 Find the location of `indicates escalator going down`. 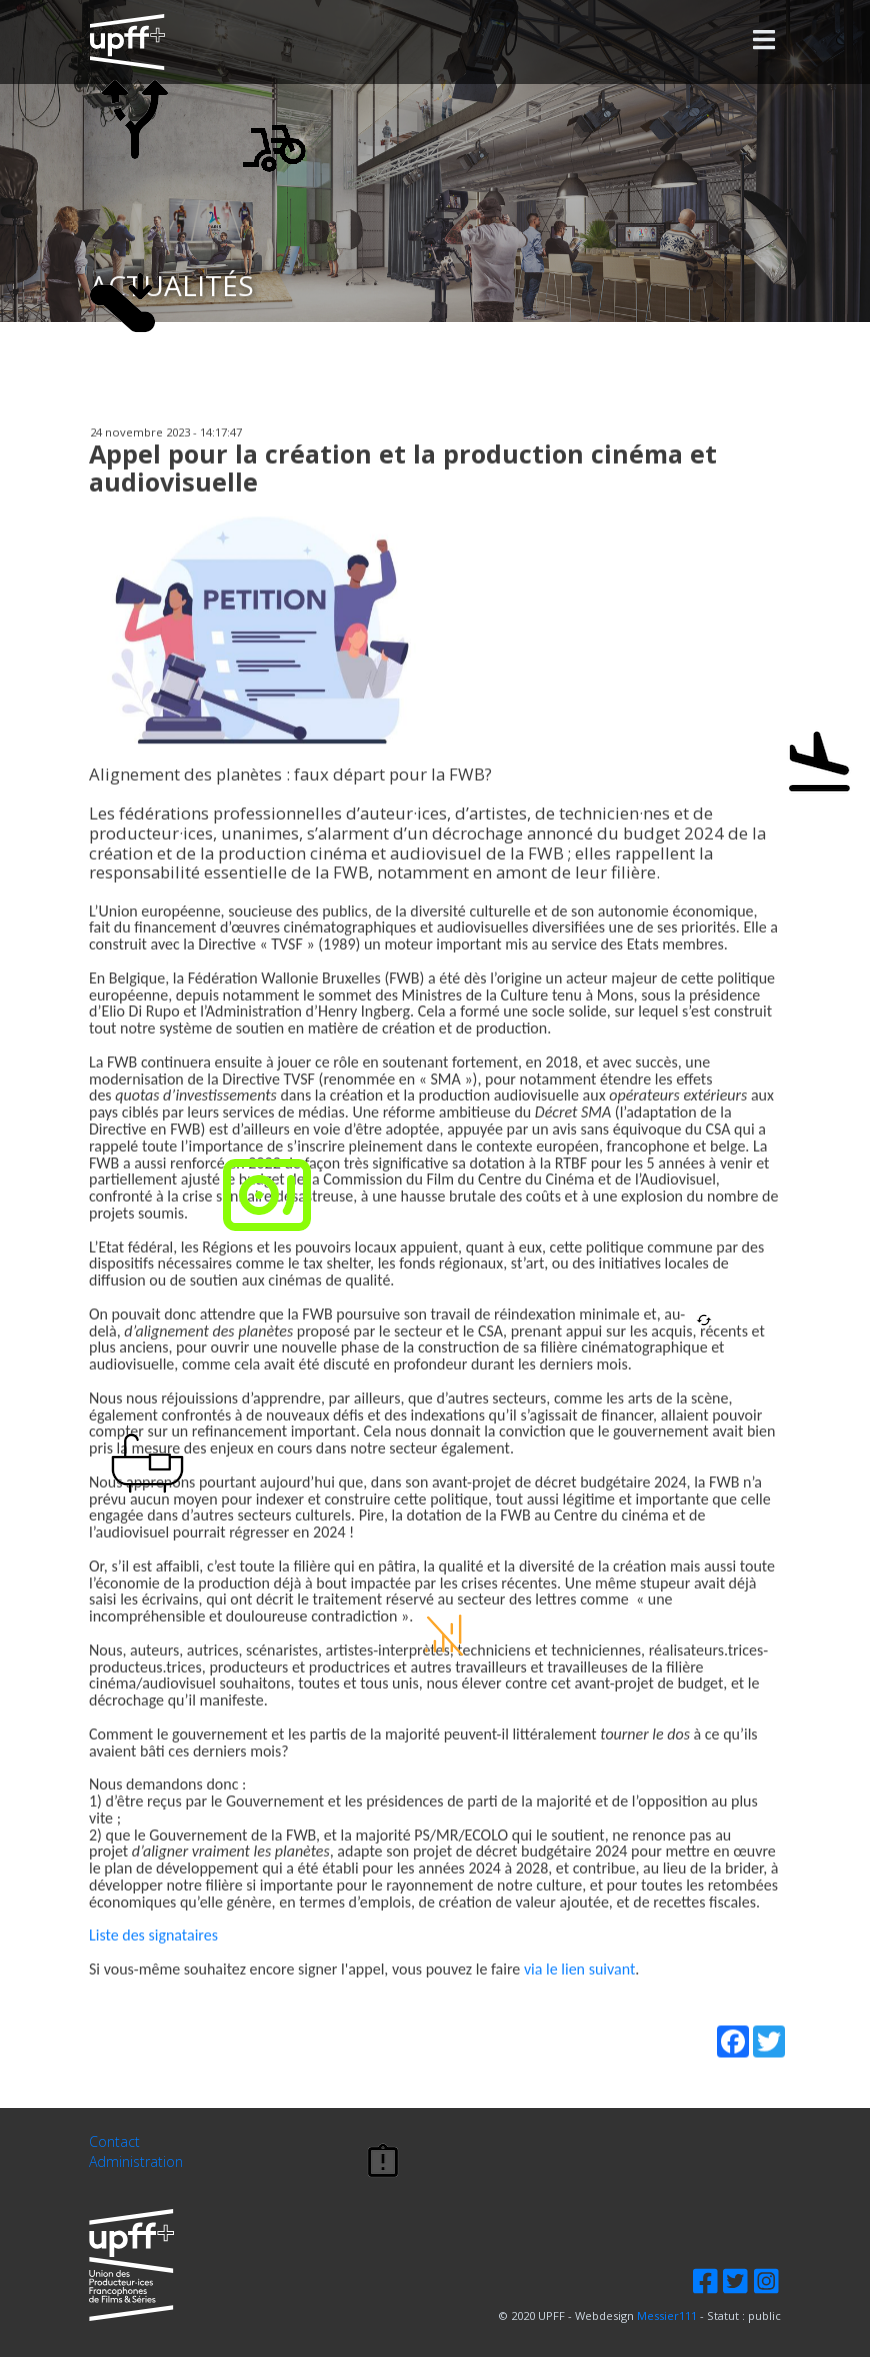

indicates escalator going down is located at coordinates (122, 302).